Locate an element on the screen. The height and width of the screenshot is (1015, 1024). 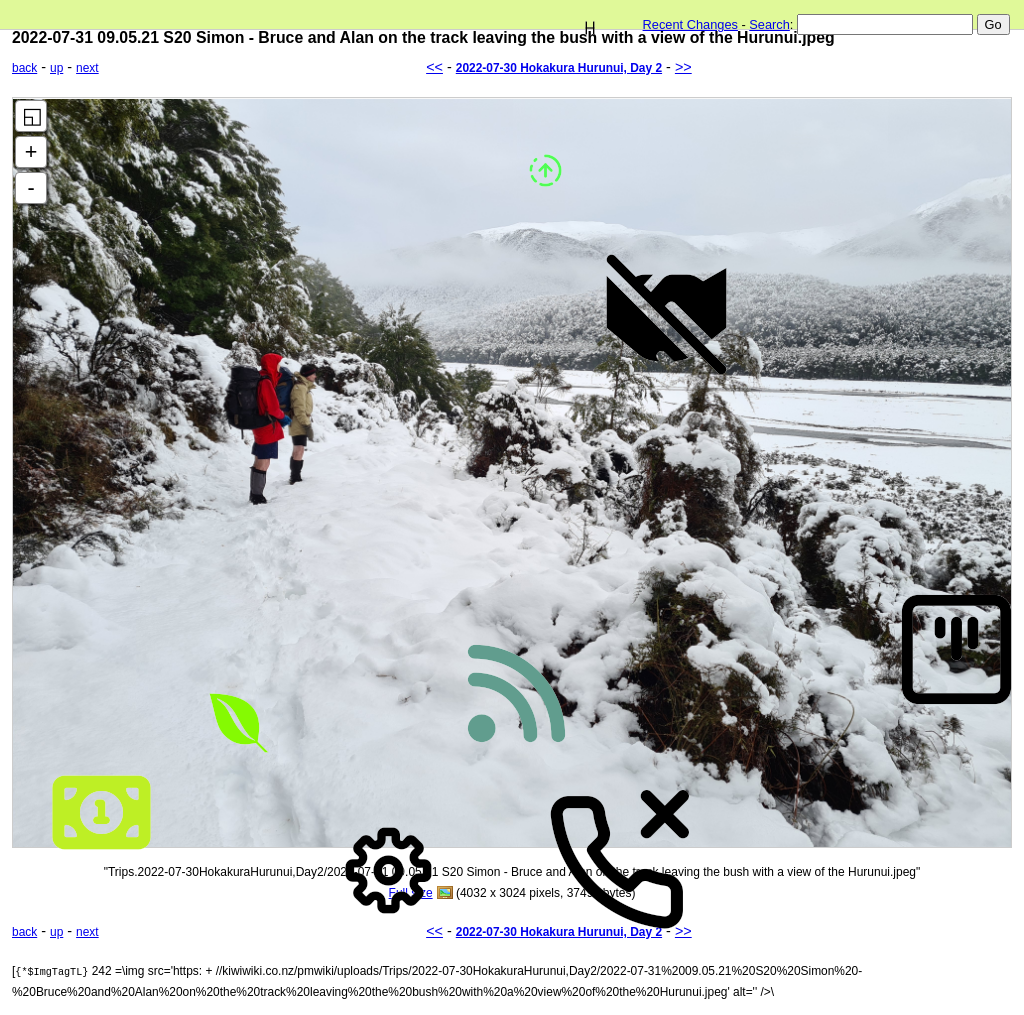
indicates a missed phone call is located at coordinates (616, 862).